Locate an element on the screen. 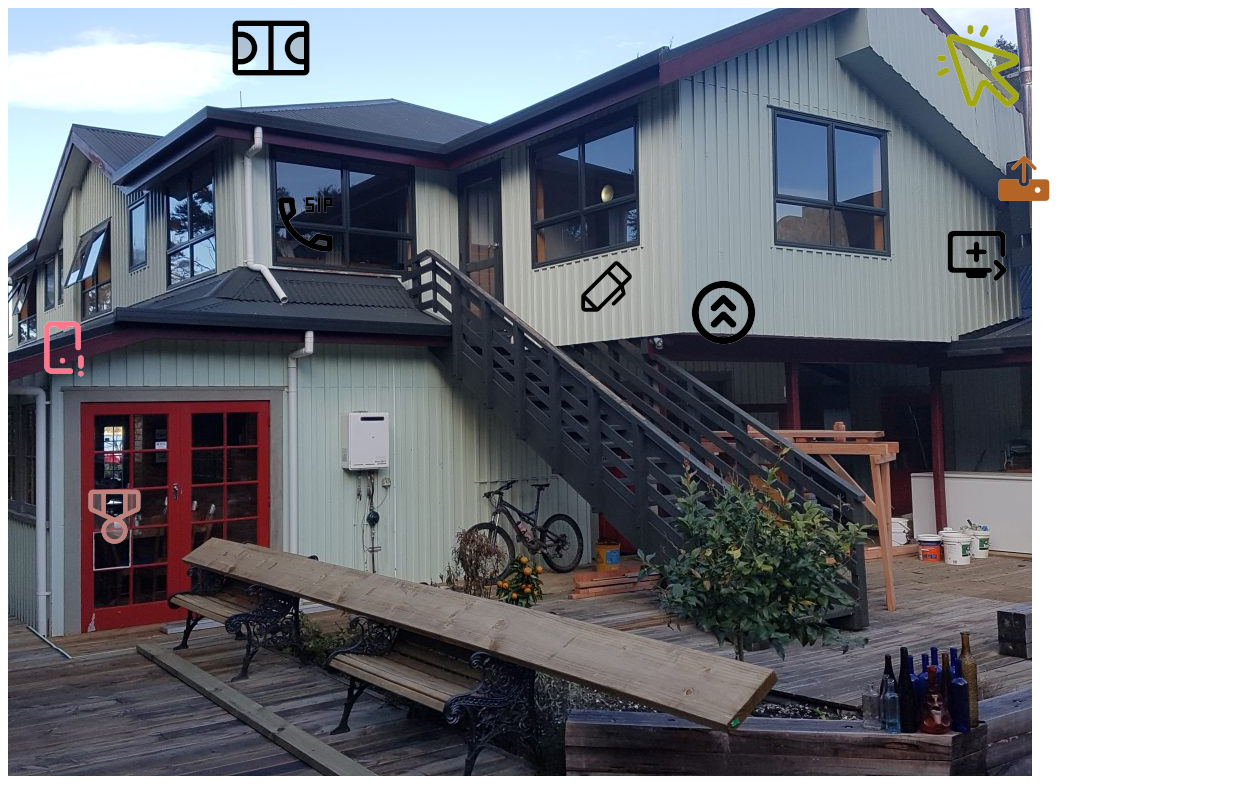  edit or modify content is located at coordinates (605, 287).